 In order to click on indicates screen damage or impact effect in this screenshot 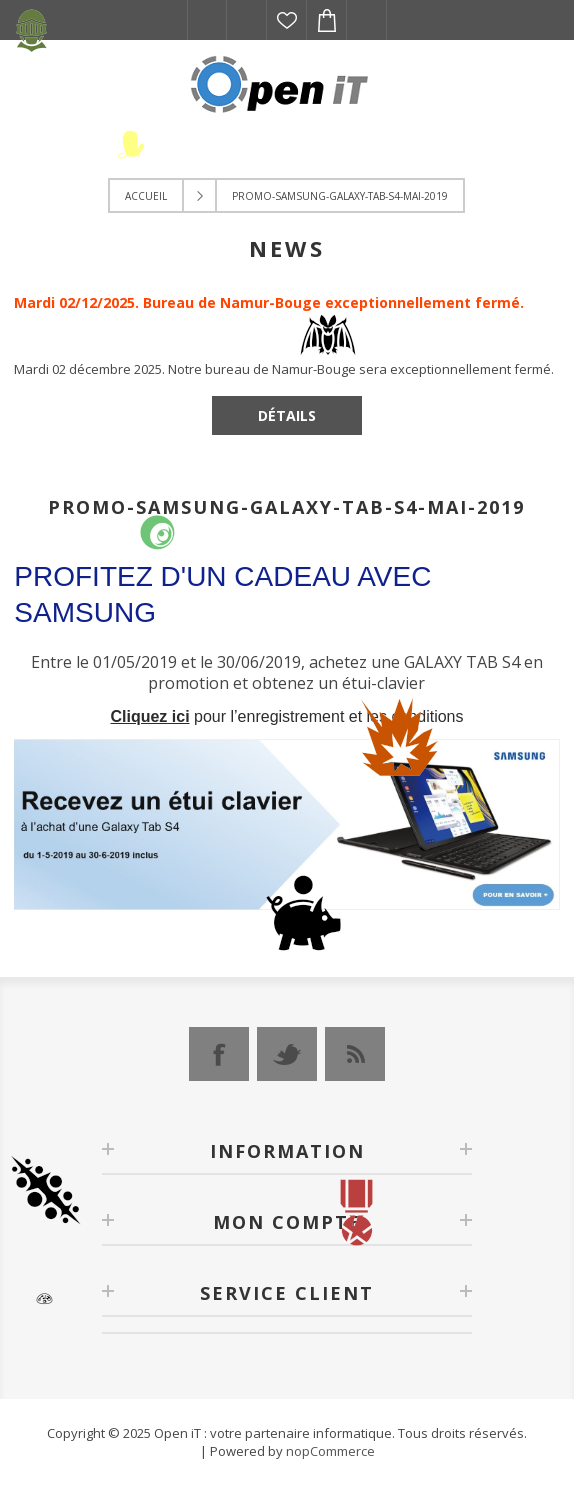, I will do `click(399, 737)`.